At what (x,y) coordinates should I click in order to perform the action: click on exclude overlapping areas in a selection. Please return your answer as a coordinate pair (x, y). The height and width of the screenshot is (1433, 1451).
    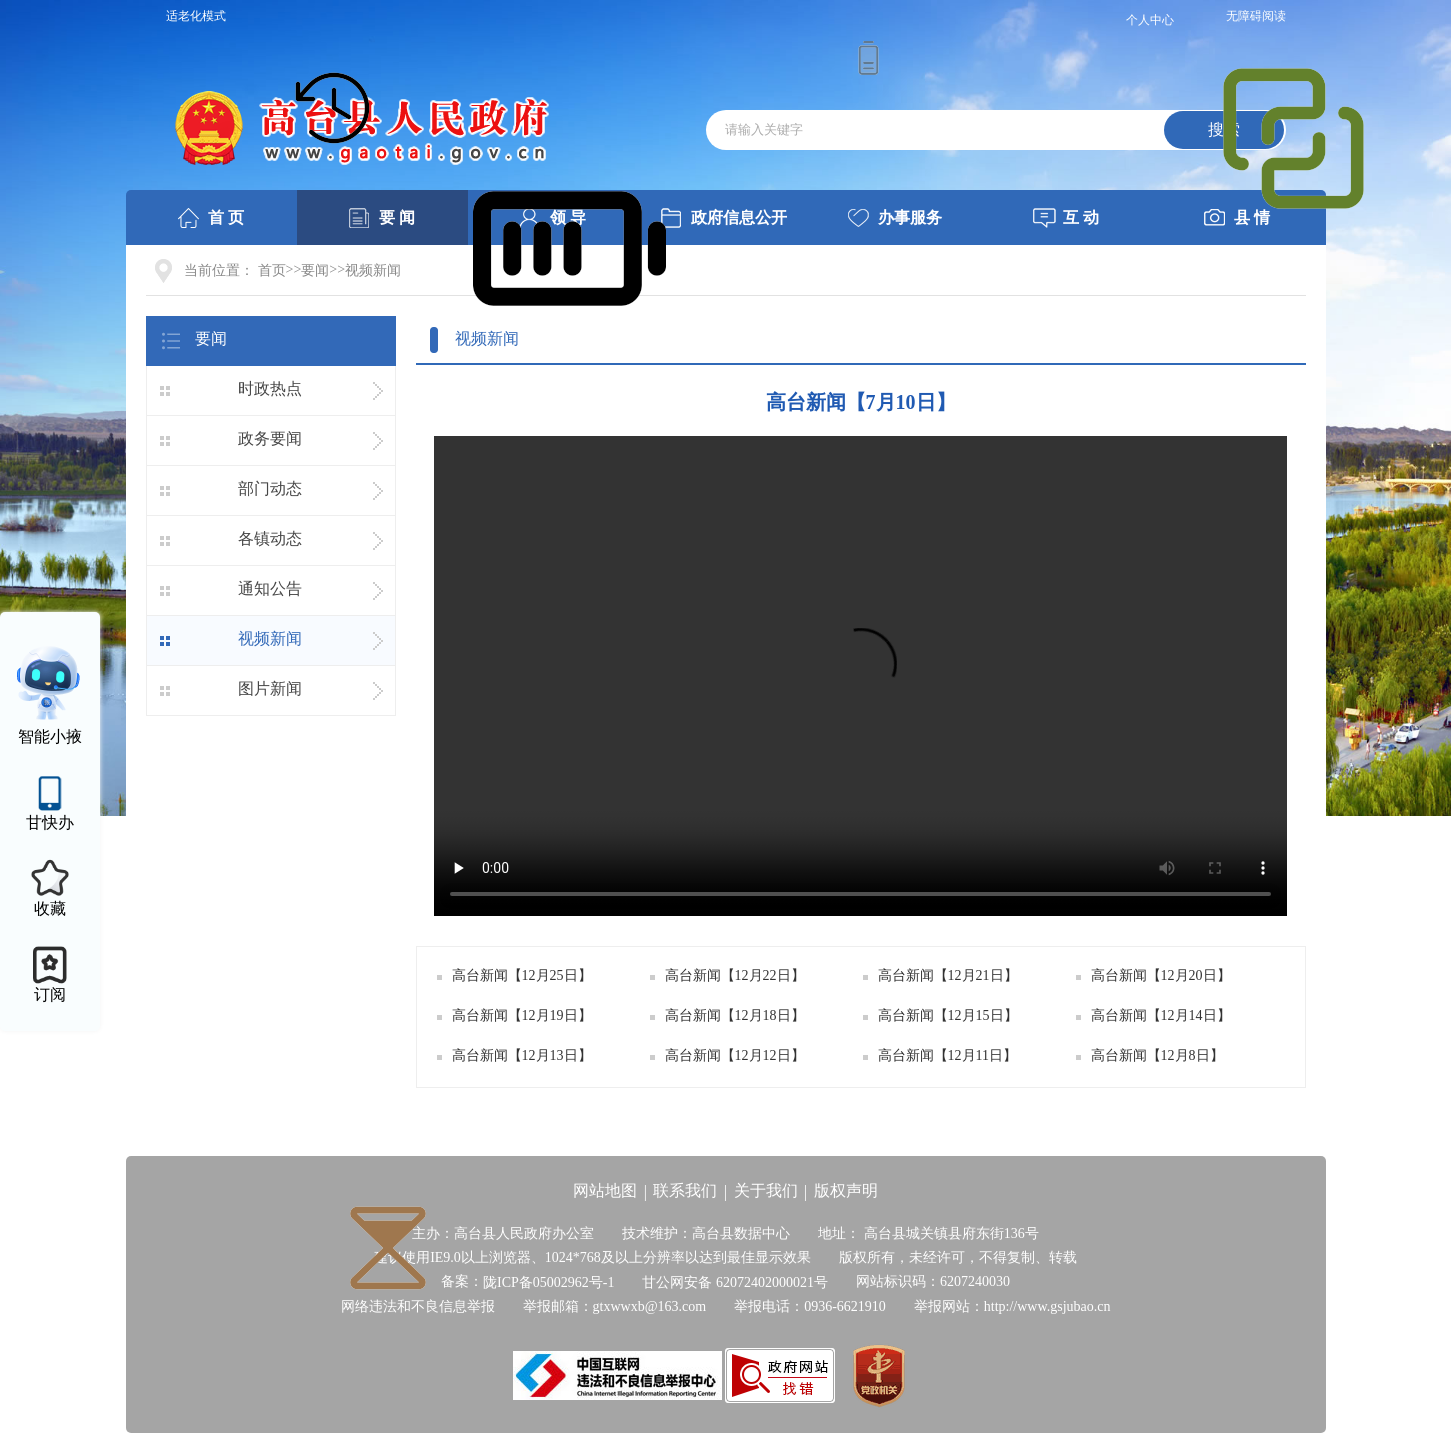
    Looking at the image, I should click on (1293, 138).